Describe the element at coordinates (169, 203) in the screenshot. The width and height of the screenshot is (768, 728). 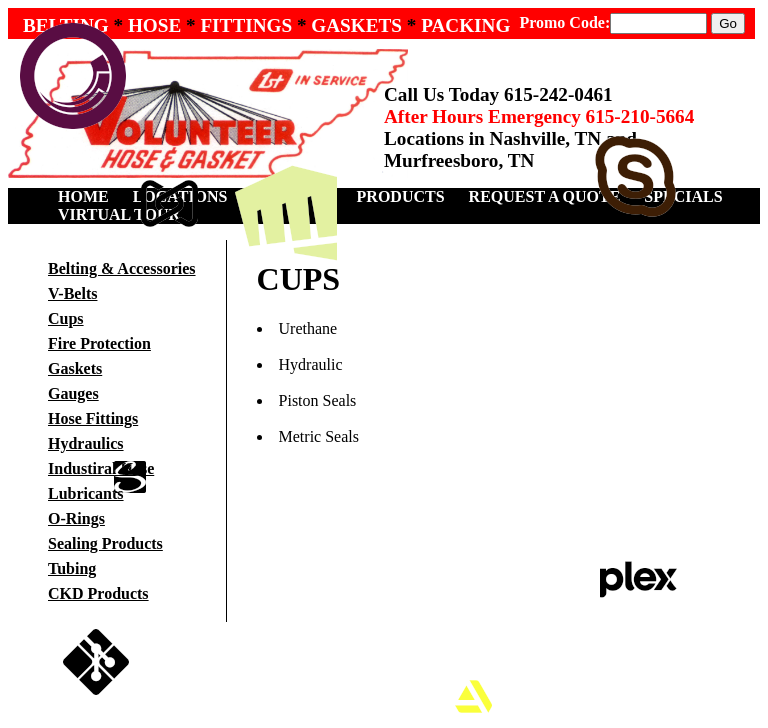
I see `perforce version control logo` at that location.